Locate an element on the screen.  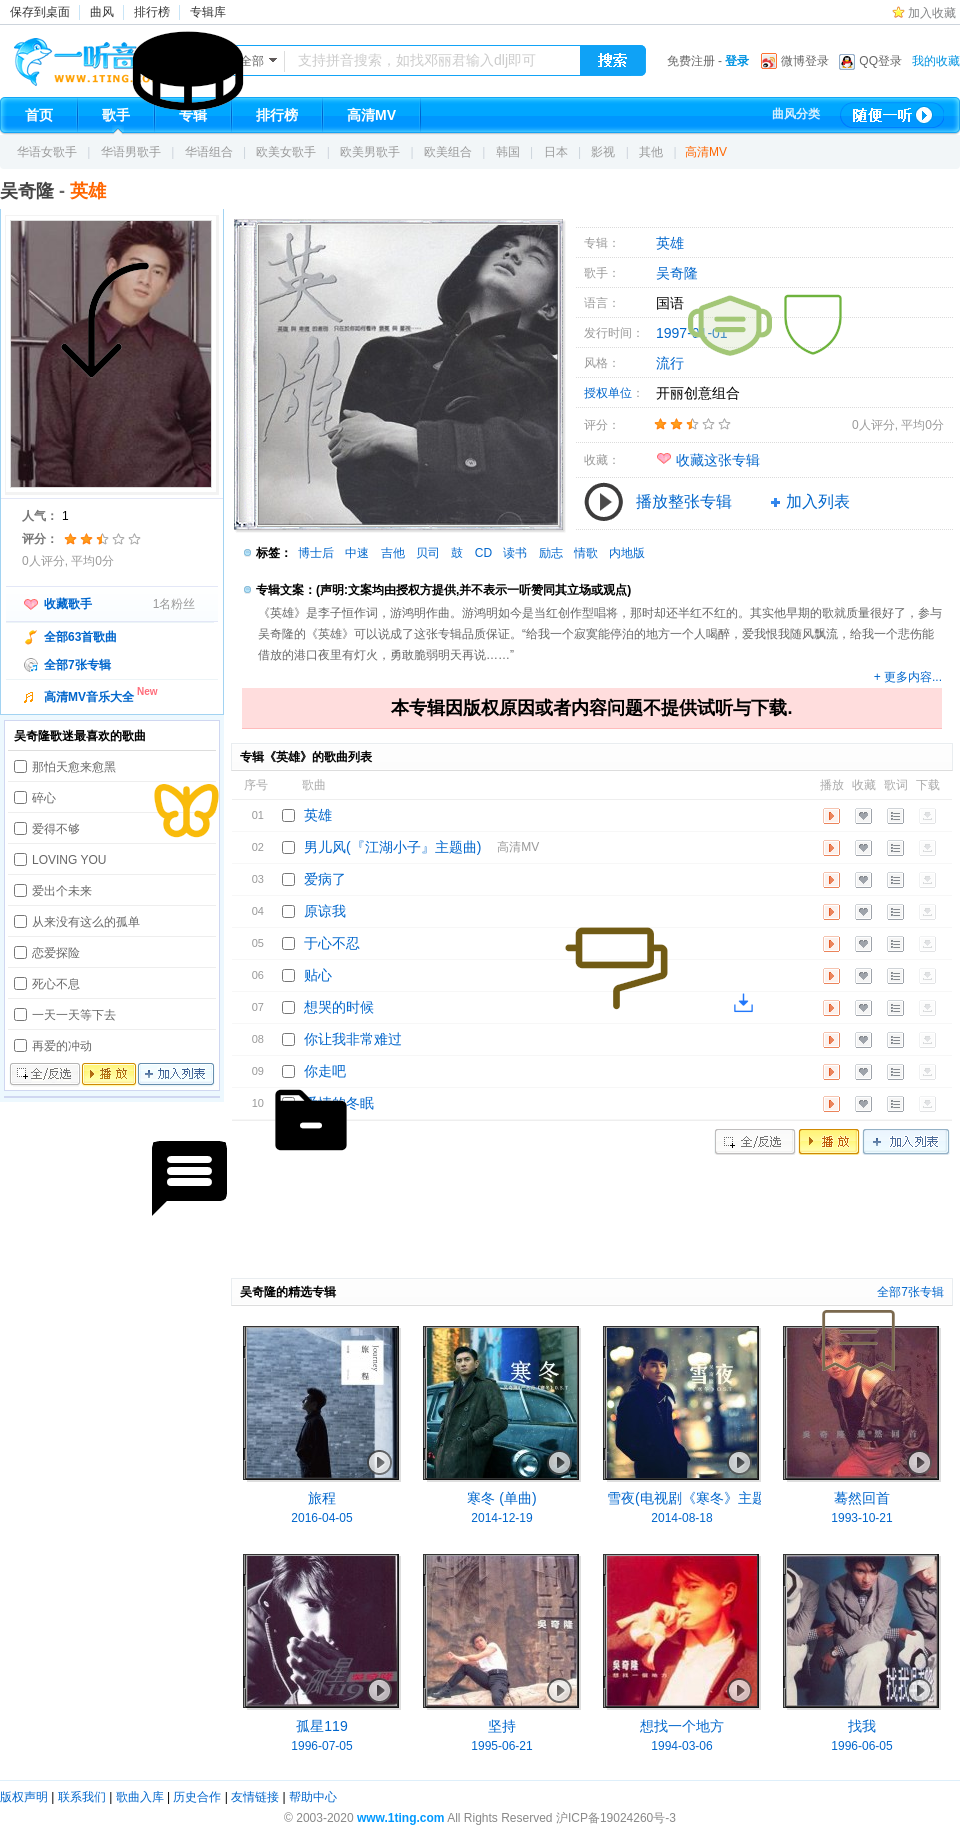
health and safety guidelines or requirements is located at coordinates (730, 327).